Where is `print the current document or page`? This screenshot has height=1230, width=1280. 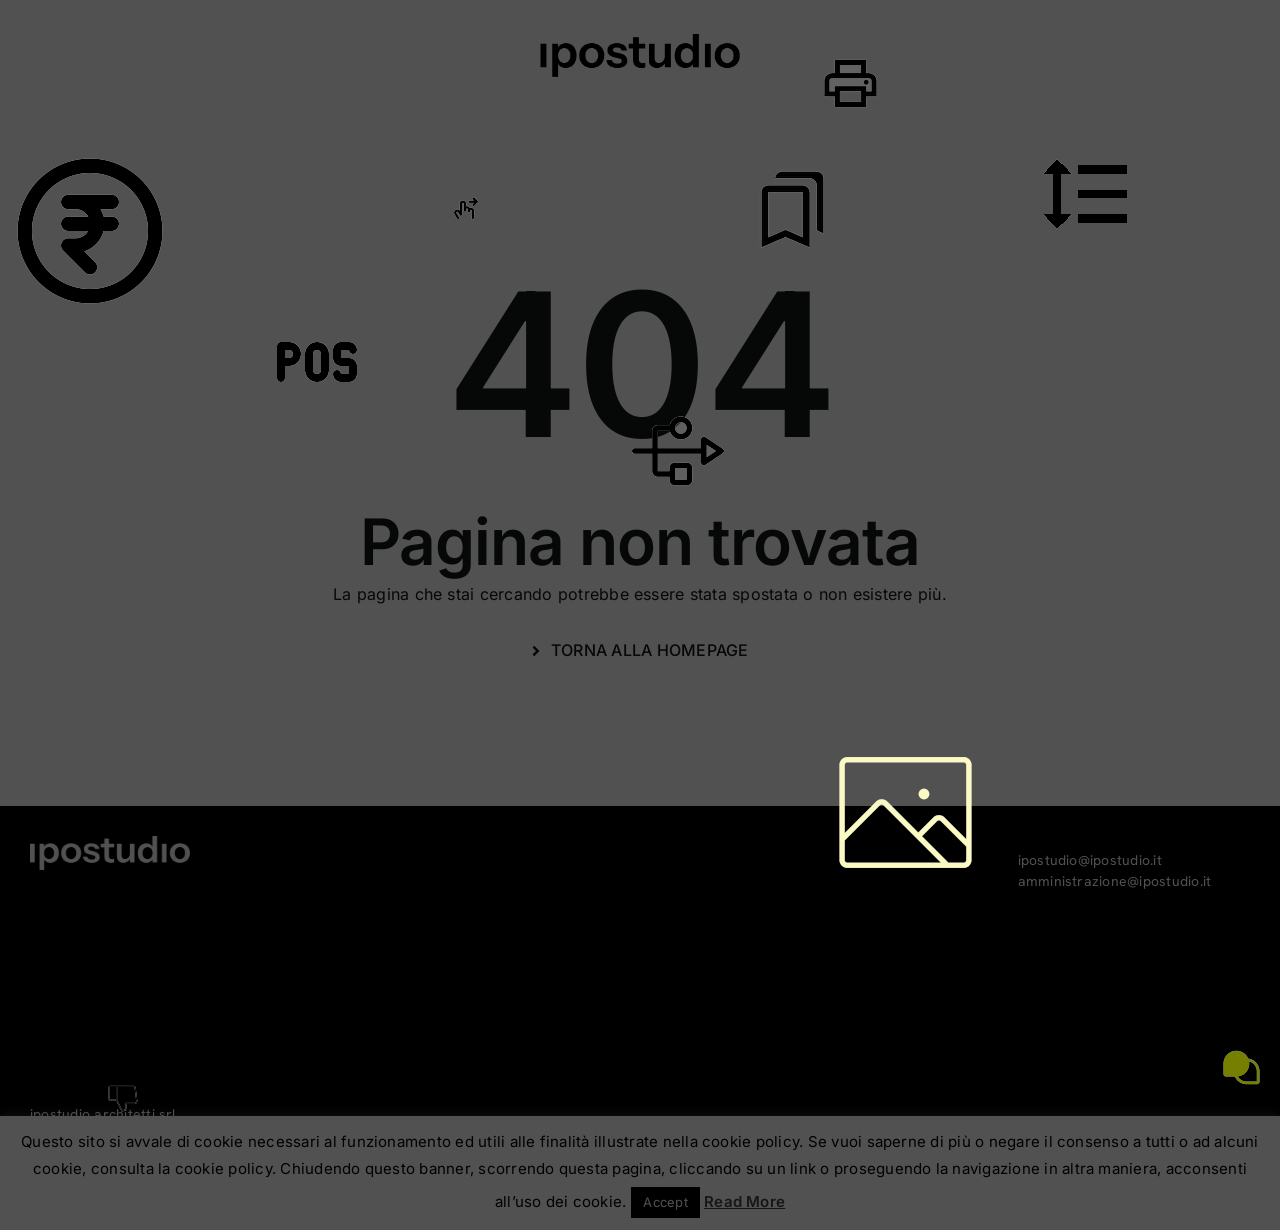 print the current document or page is located at coordinates (850, 83).